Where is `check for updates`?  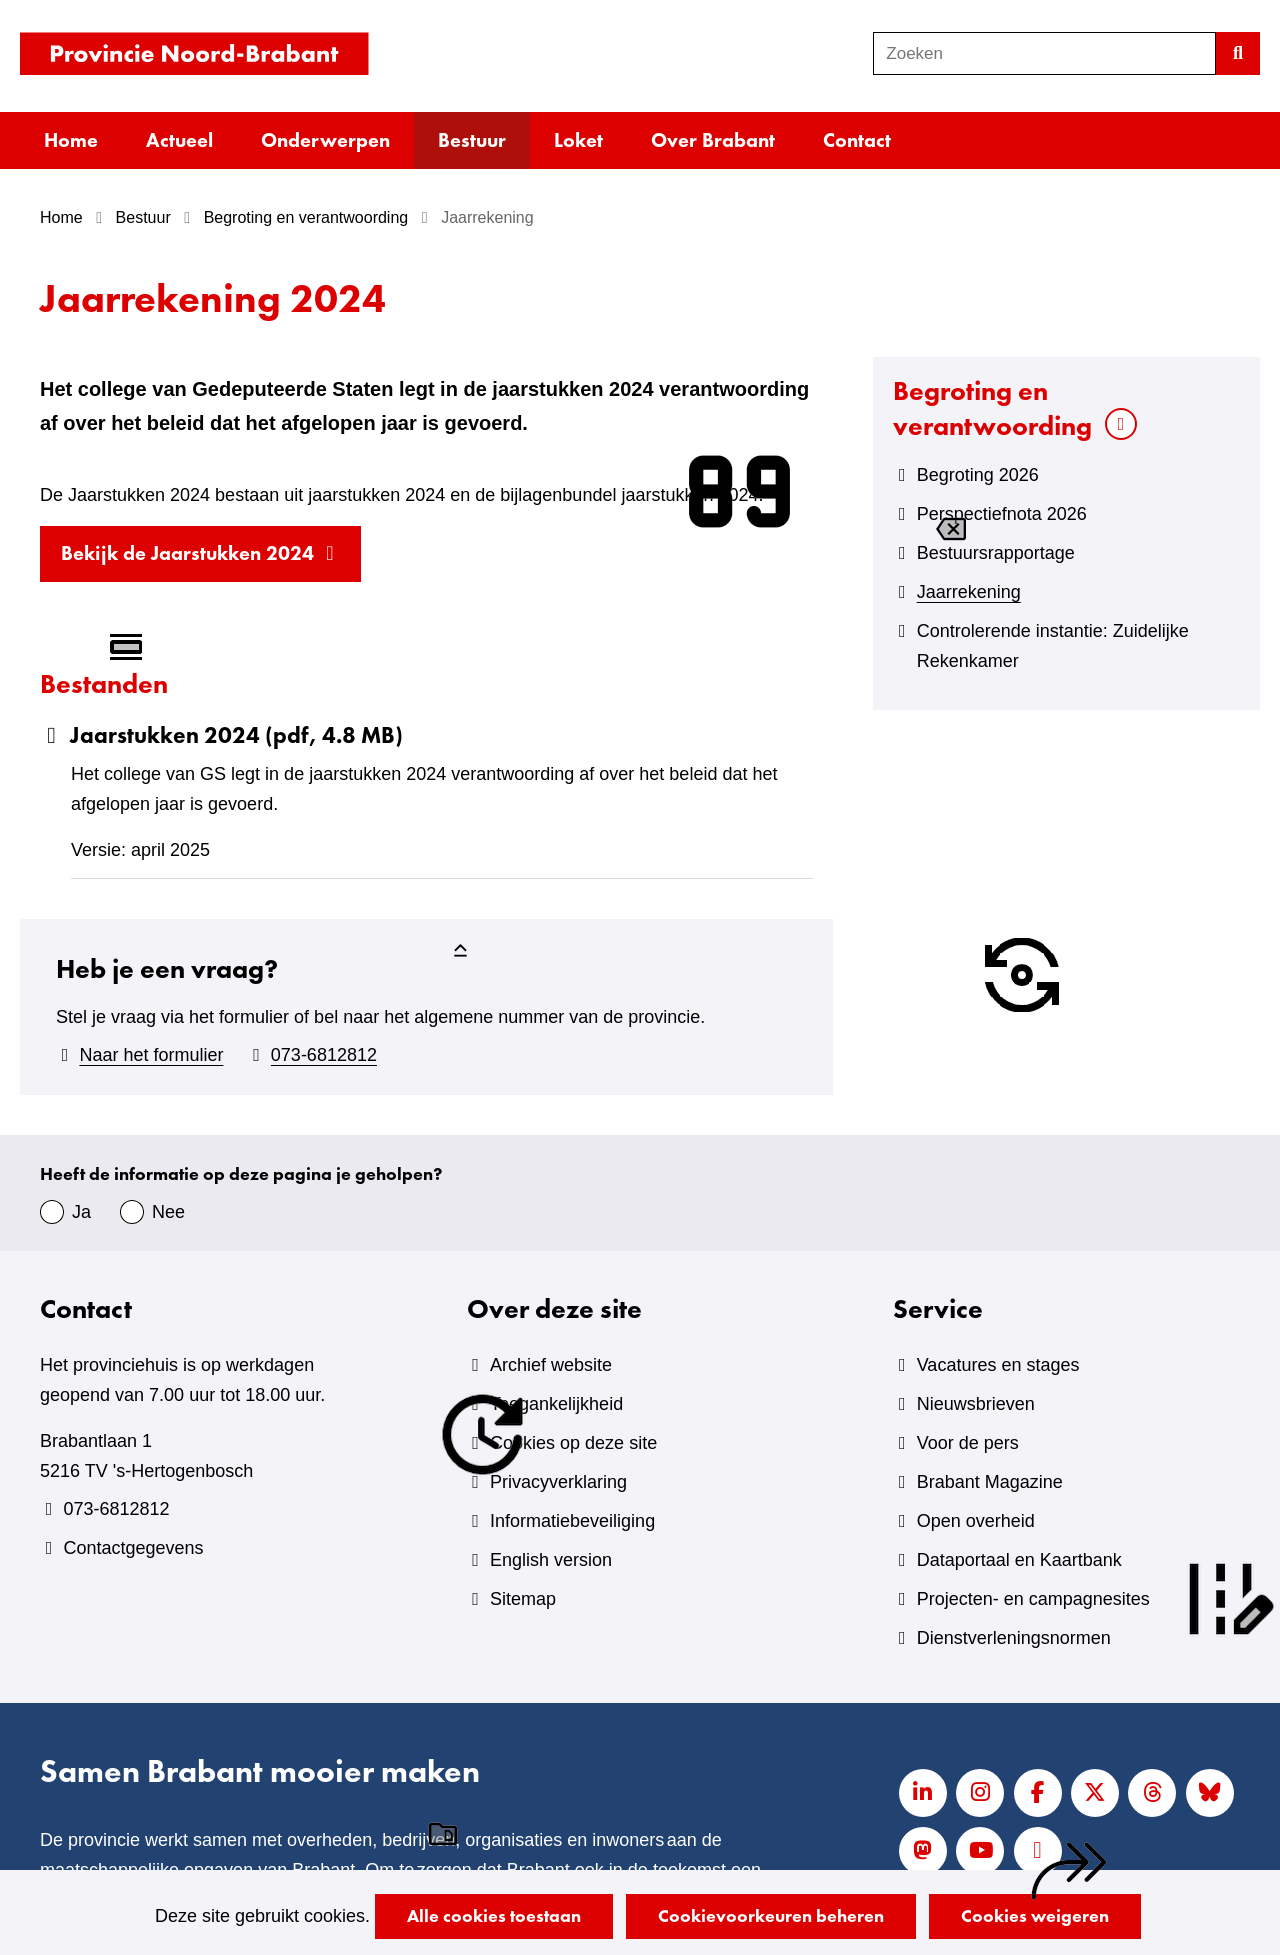
check for updates is located at coordinates (482, 1434).